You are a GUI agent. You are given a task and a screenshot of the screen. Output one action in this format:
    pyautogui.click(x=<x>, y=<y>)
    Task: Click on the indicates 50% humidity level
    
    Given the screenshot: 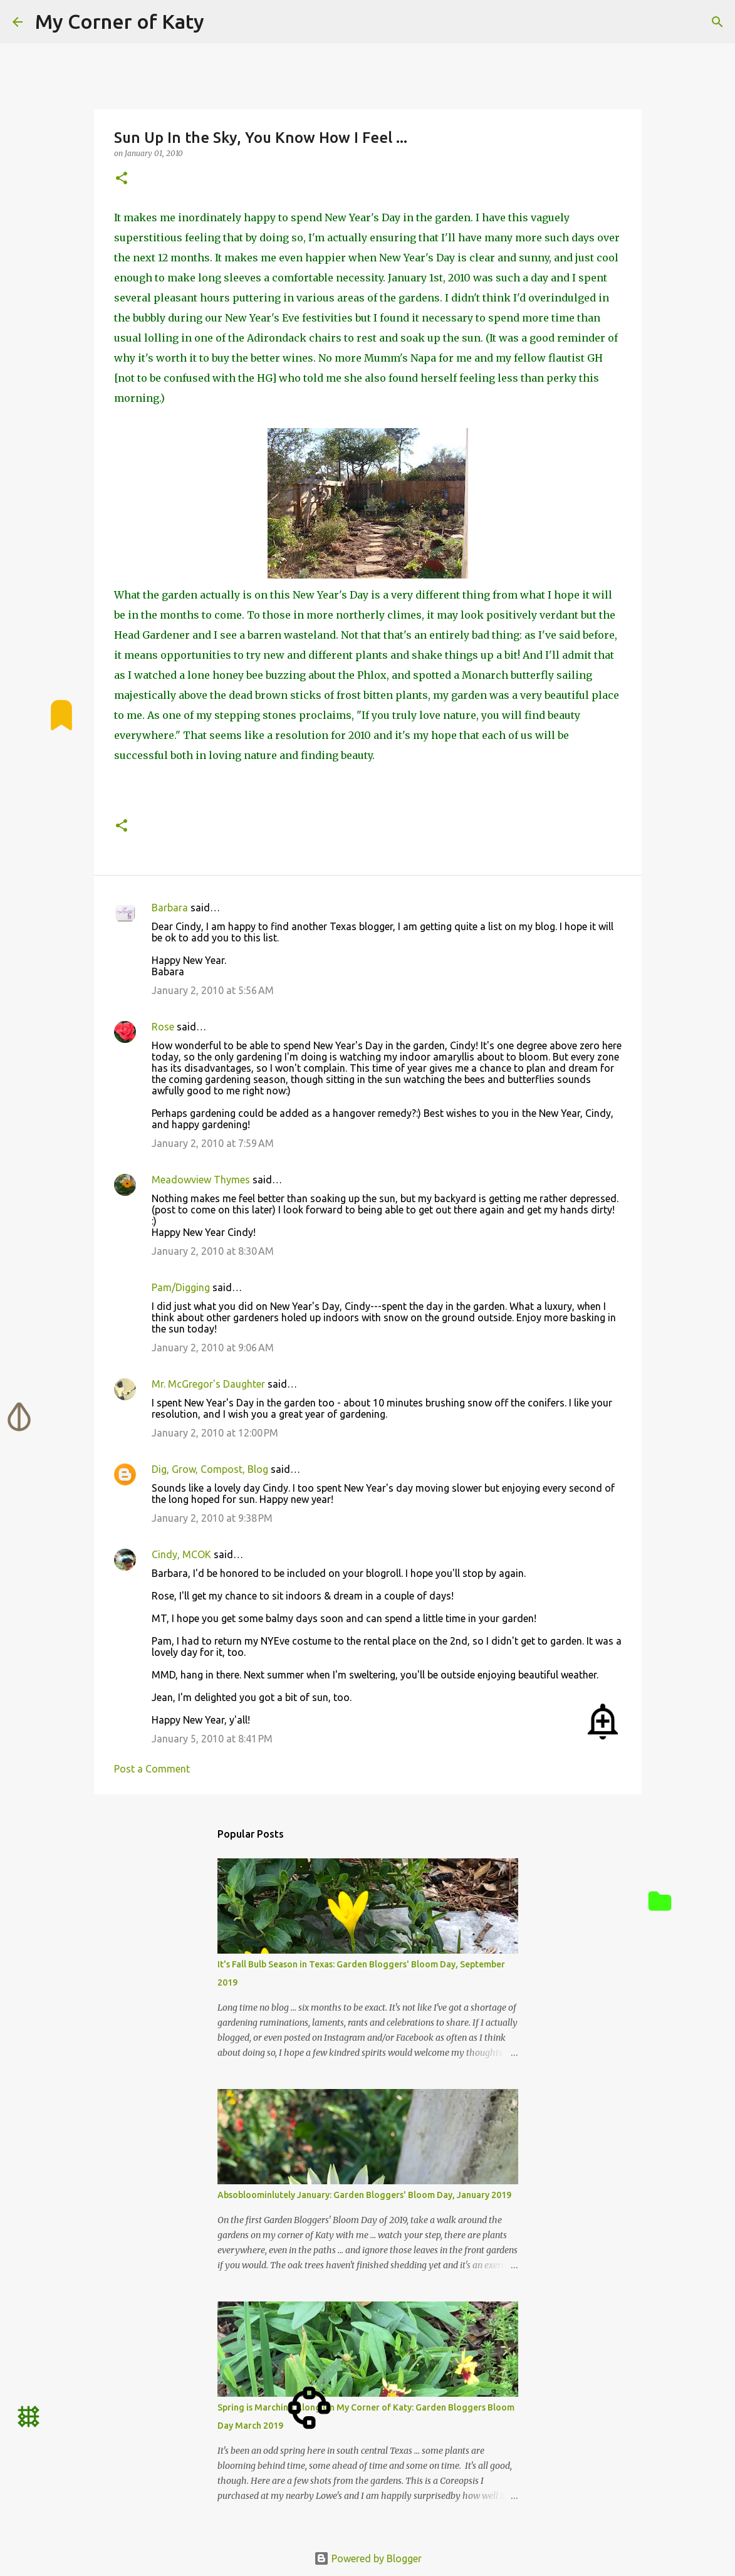 What is the action you would take?
    pyautogui.click(x=19, y=1416)
    